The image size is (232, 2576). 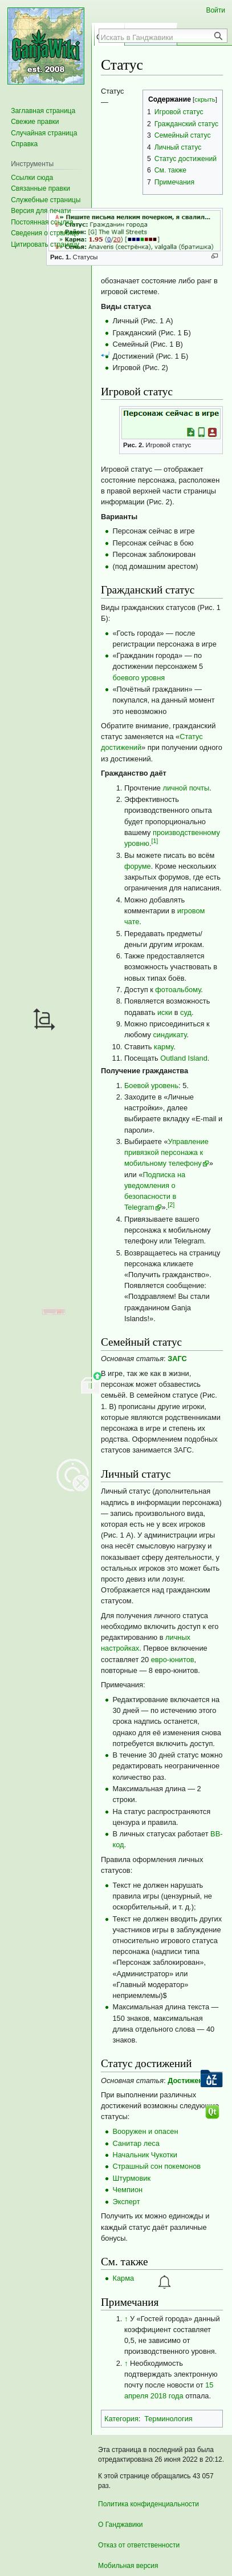 What do you see at coordinates (72, 1475) in the screenshot?
I see `camera is currently disabled or blocked` at bounding box center [72, 1475].